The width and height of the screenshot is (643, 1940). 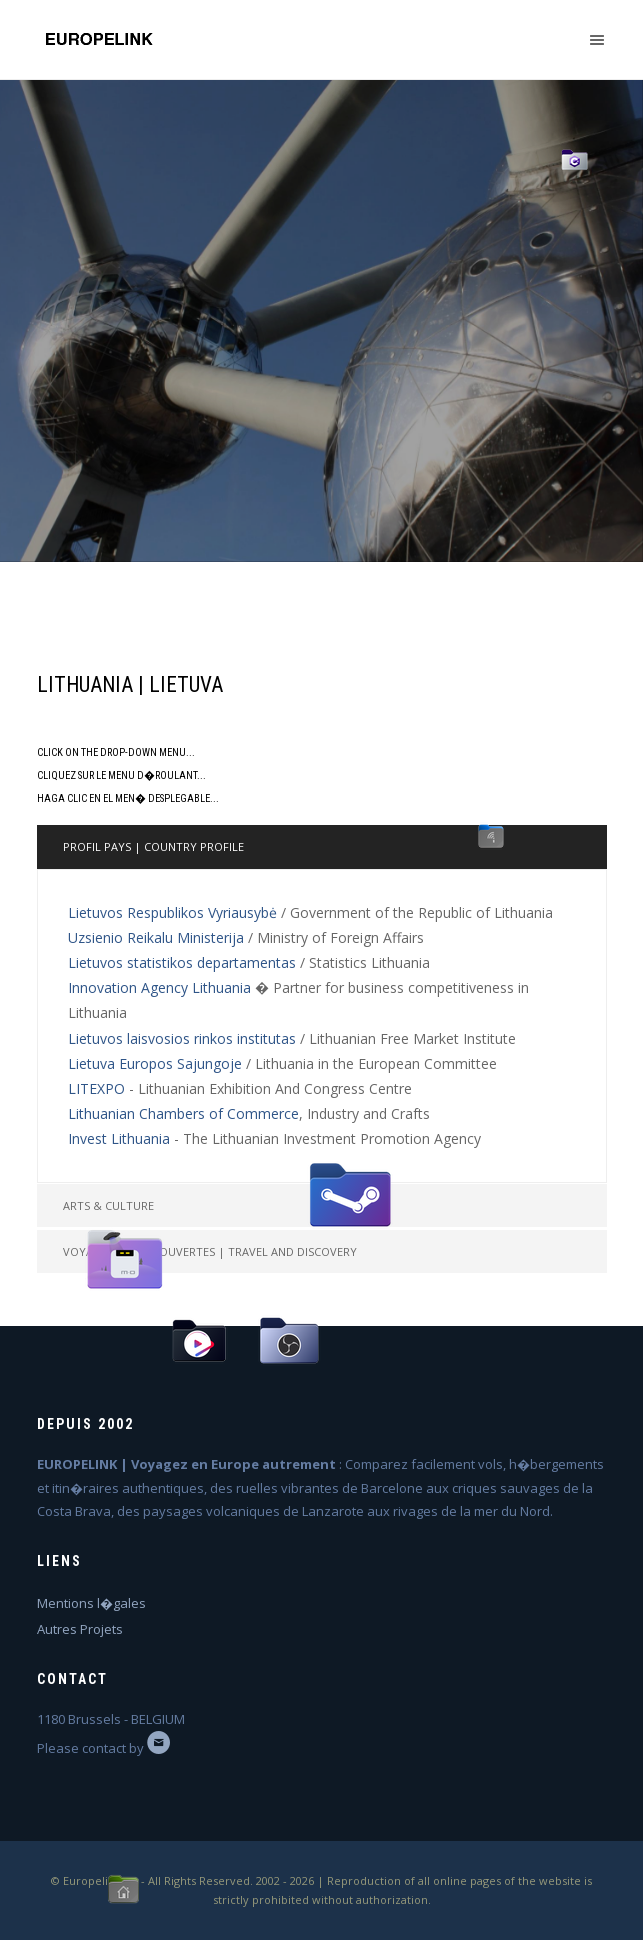 What do you see at coordinates (289, 1342) in the screenshot?
I see `open OBS Studio project files folder` at bounding box center [289, 1342].